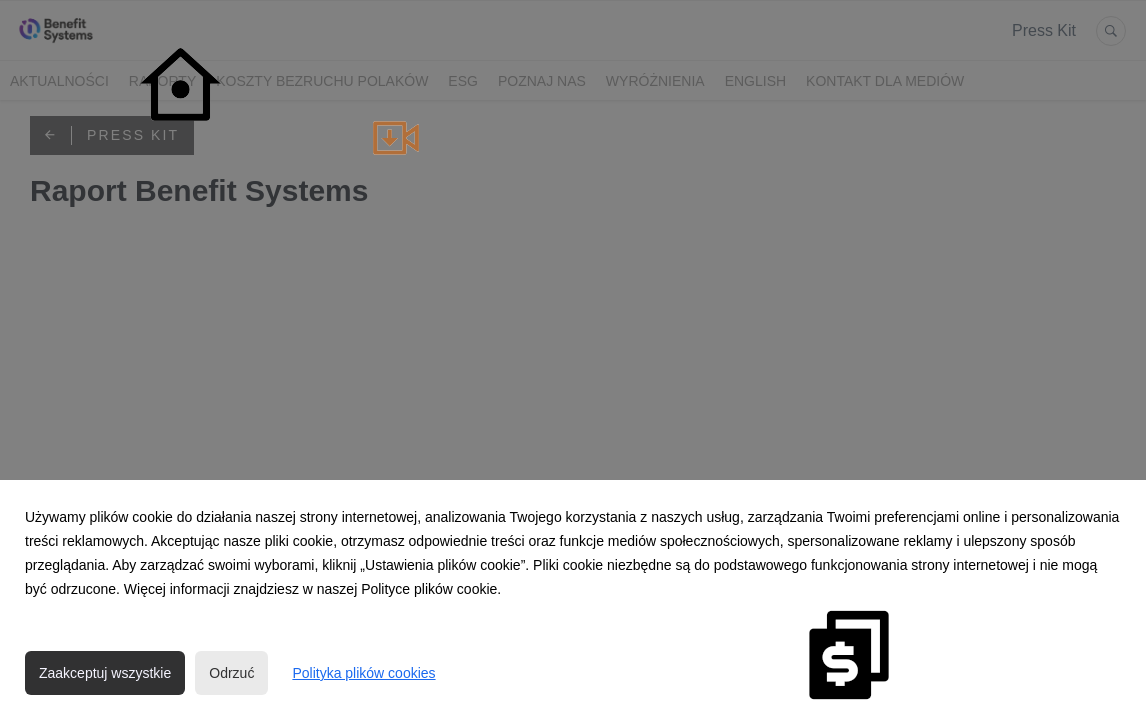 The width and height of the screenshot is (1146, 720). Describe the element at coordinates (849, 655) in the screenshot. I see `view currency or financial documents` at that location.